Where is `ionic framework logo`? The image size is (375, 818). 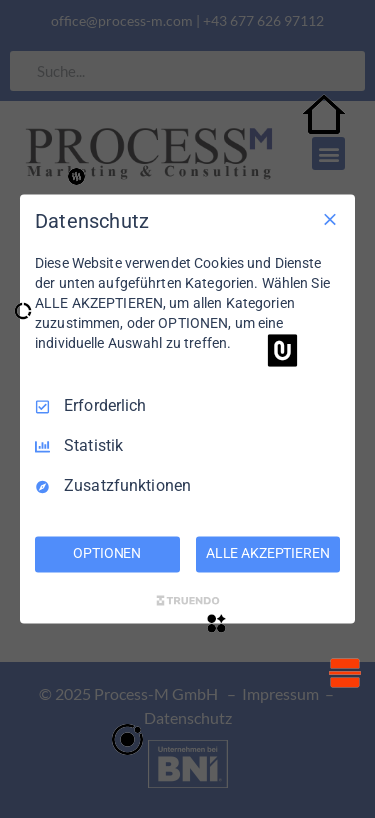
ionic framework logo is located at coordinates (127, 739).